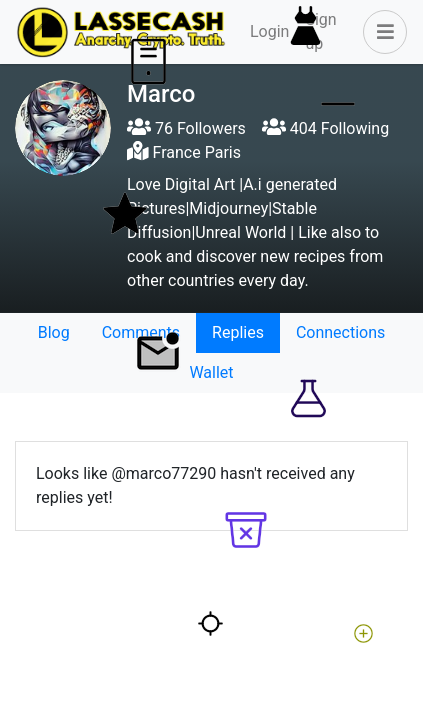 Image resolution: width=423 pixels, height=720 pixels. I want to click on find my current location, so click(210, 623).